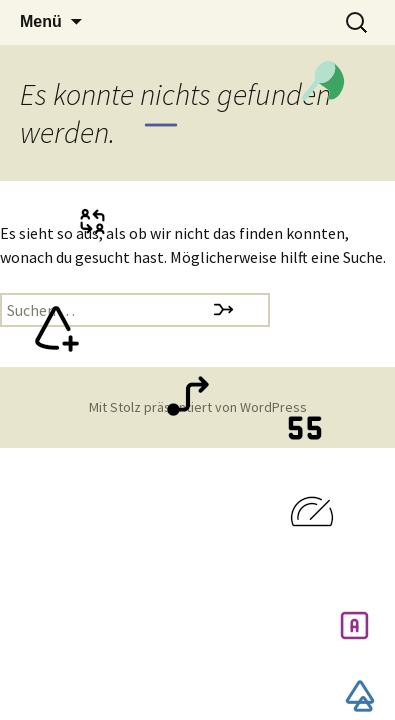 The height and width of the screenshot is (720, 395). What do you see at coordinates (92, 221) in the screenshot?
I see `replace or swap a user account` at bounding box center [92, 221].